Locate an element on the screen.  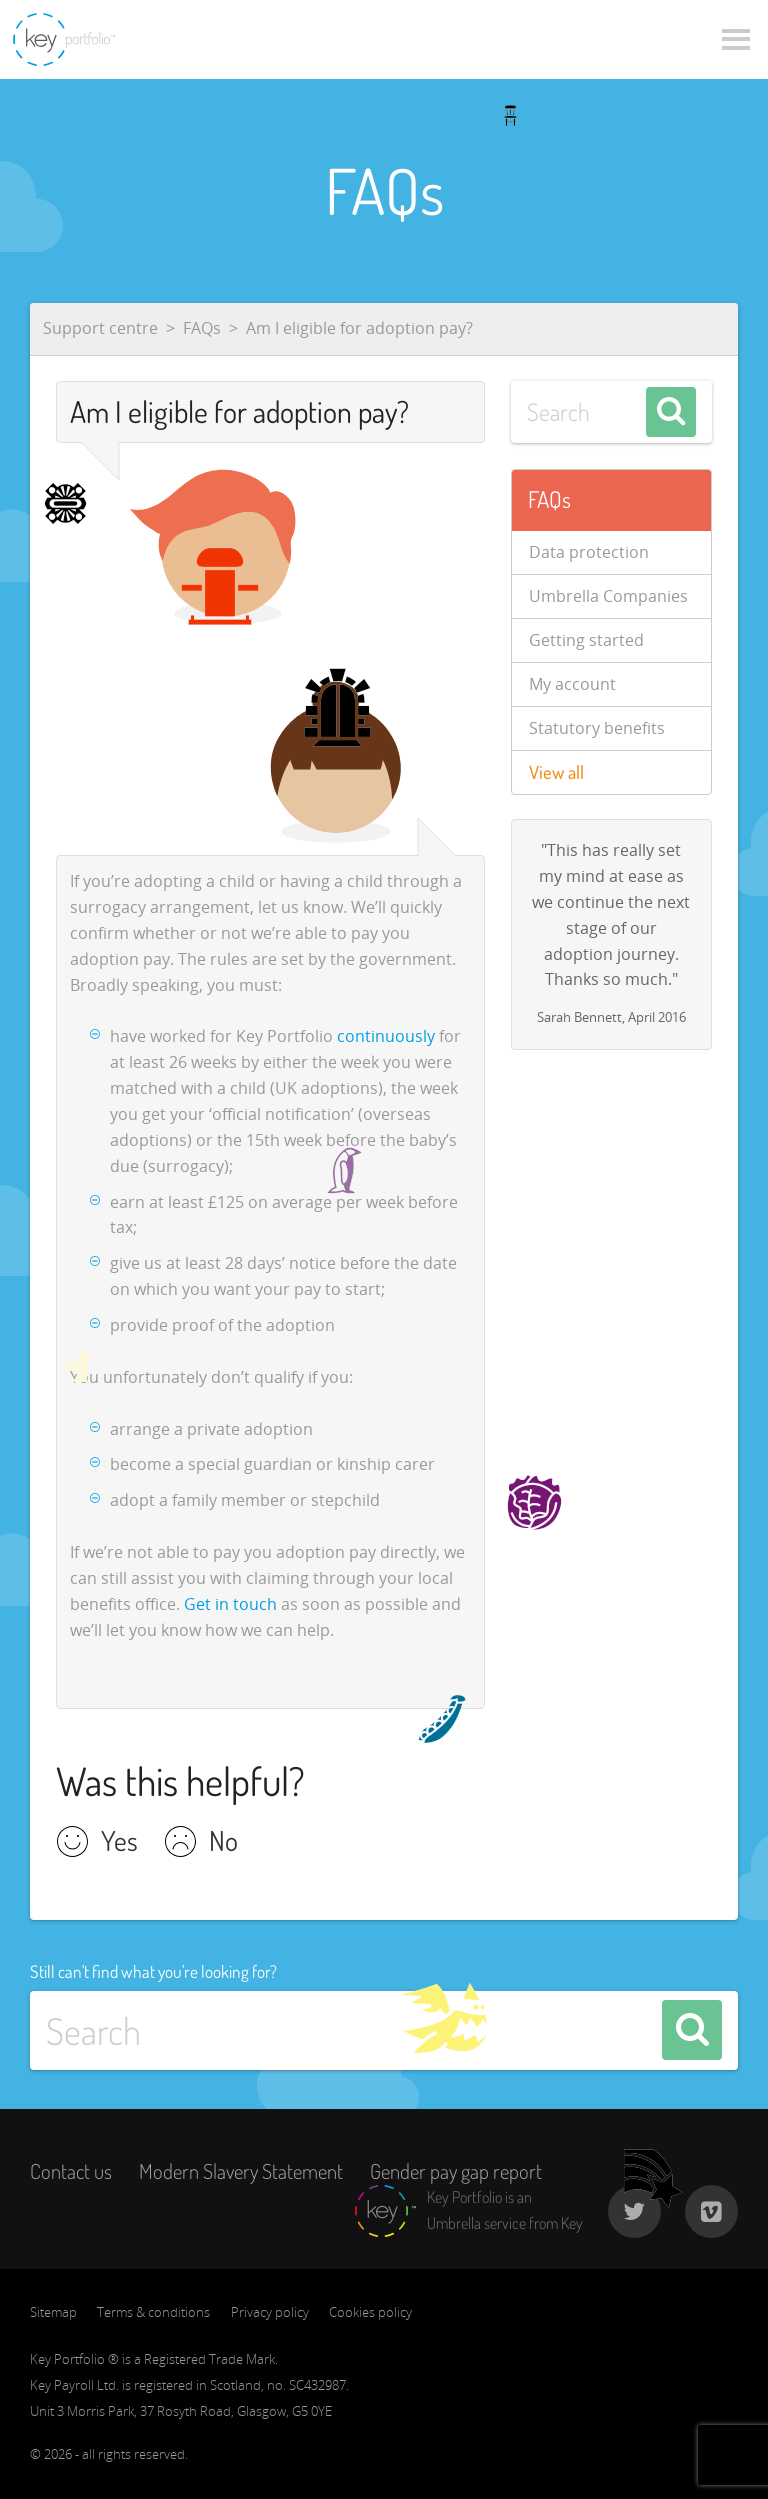
penguin character or mascot icon is located at coordinates (344, 1170).